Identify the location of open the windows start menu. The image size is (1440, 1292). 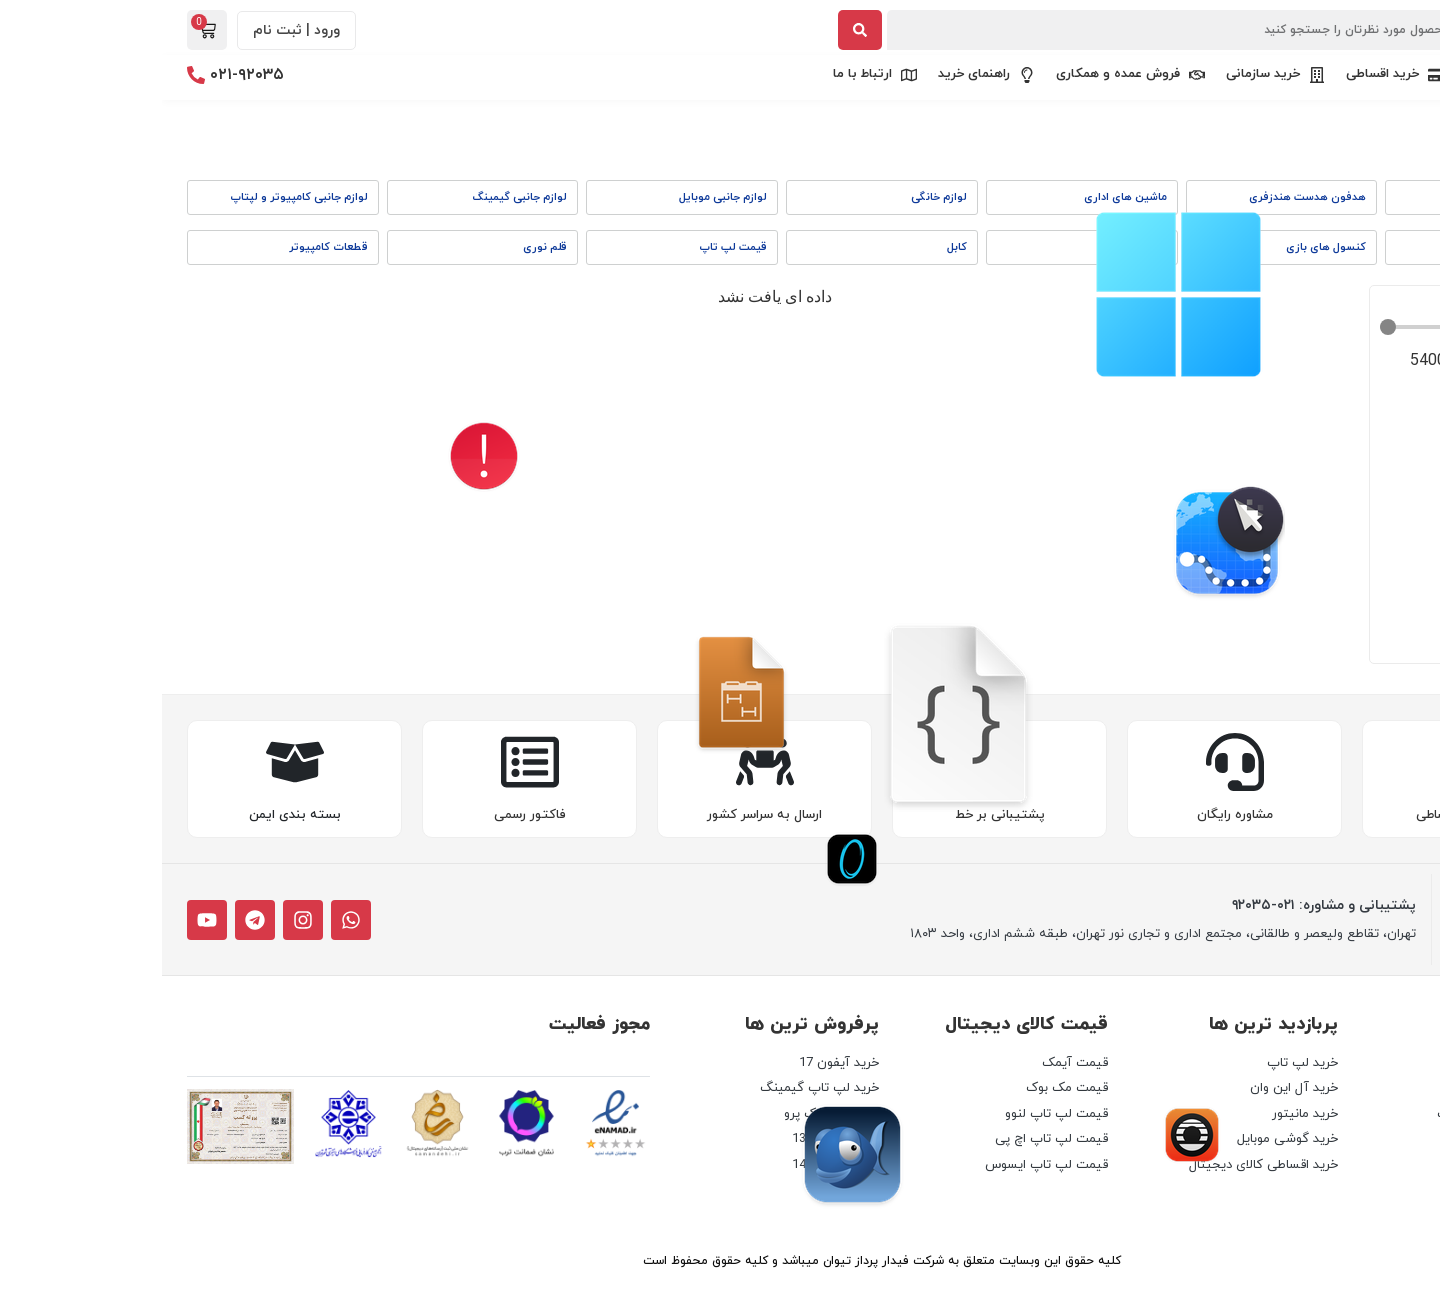
(1178, 294).